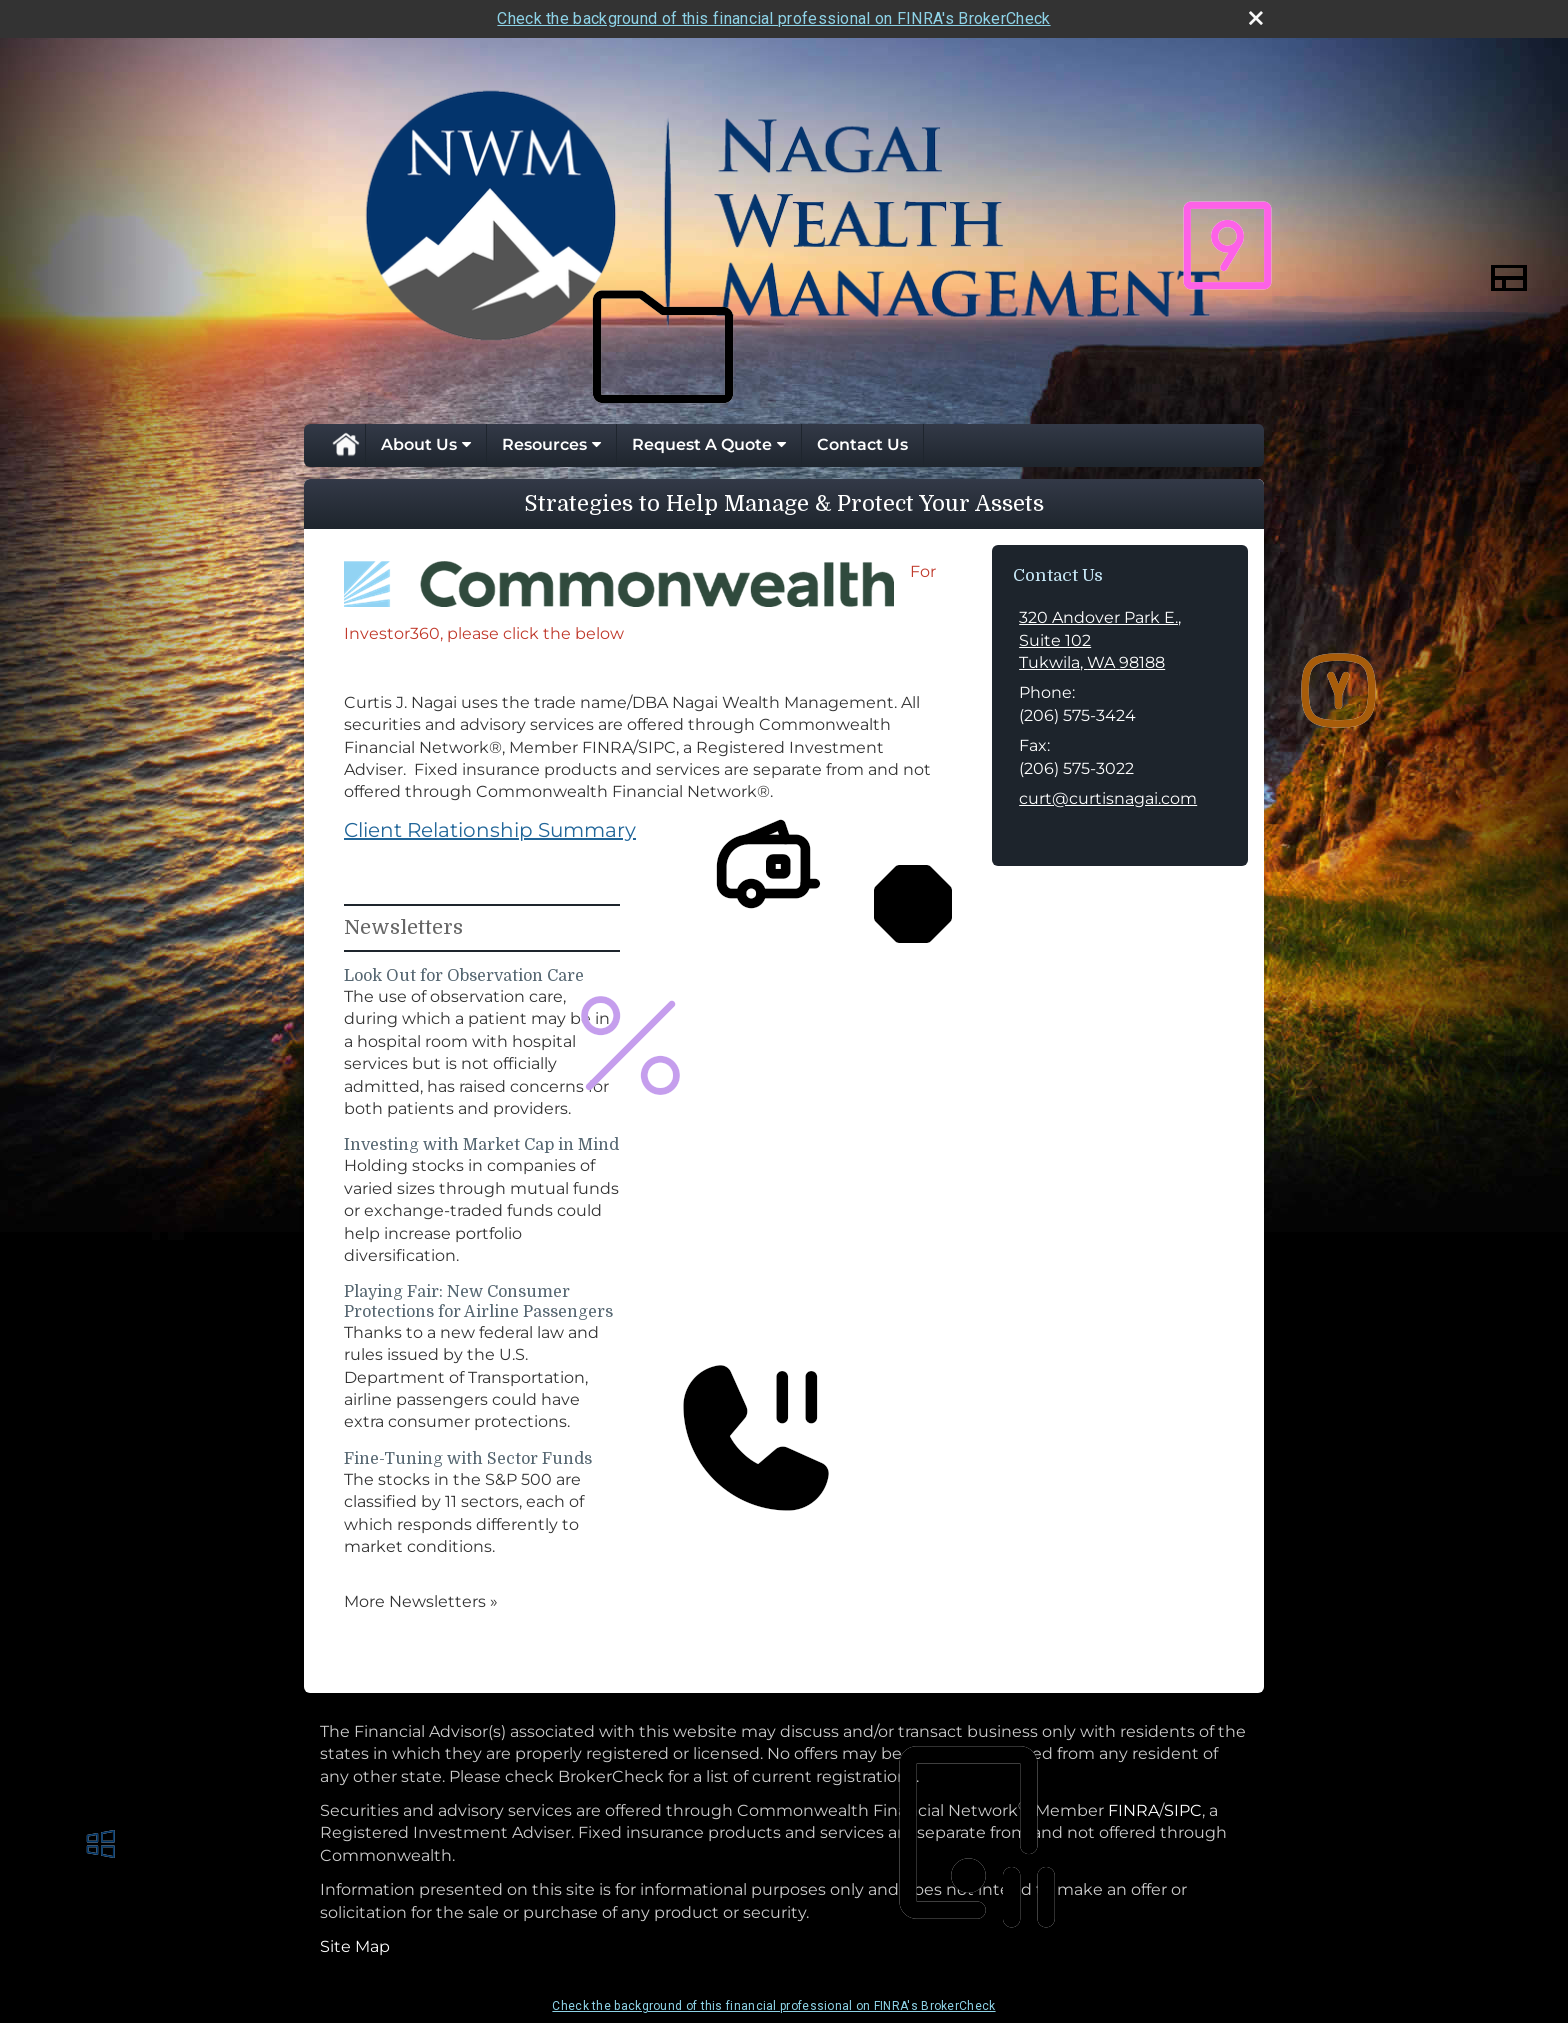 The height and width of the screenshot is (2023, 1568). What do you see at coordinates (1338, 690) in the screenshot?
I see `indicates items starting with the letter Y` at bounding box center [1338, 690].